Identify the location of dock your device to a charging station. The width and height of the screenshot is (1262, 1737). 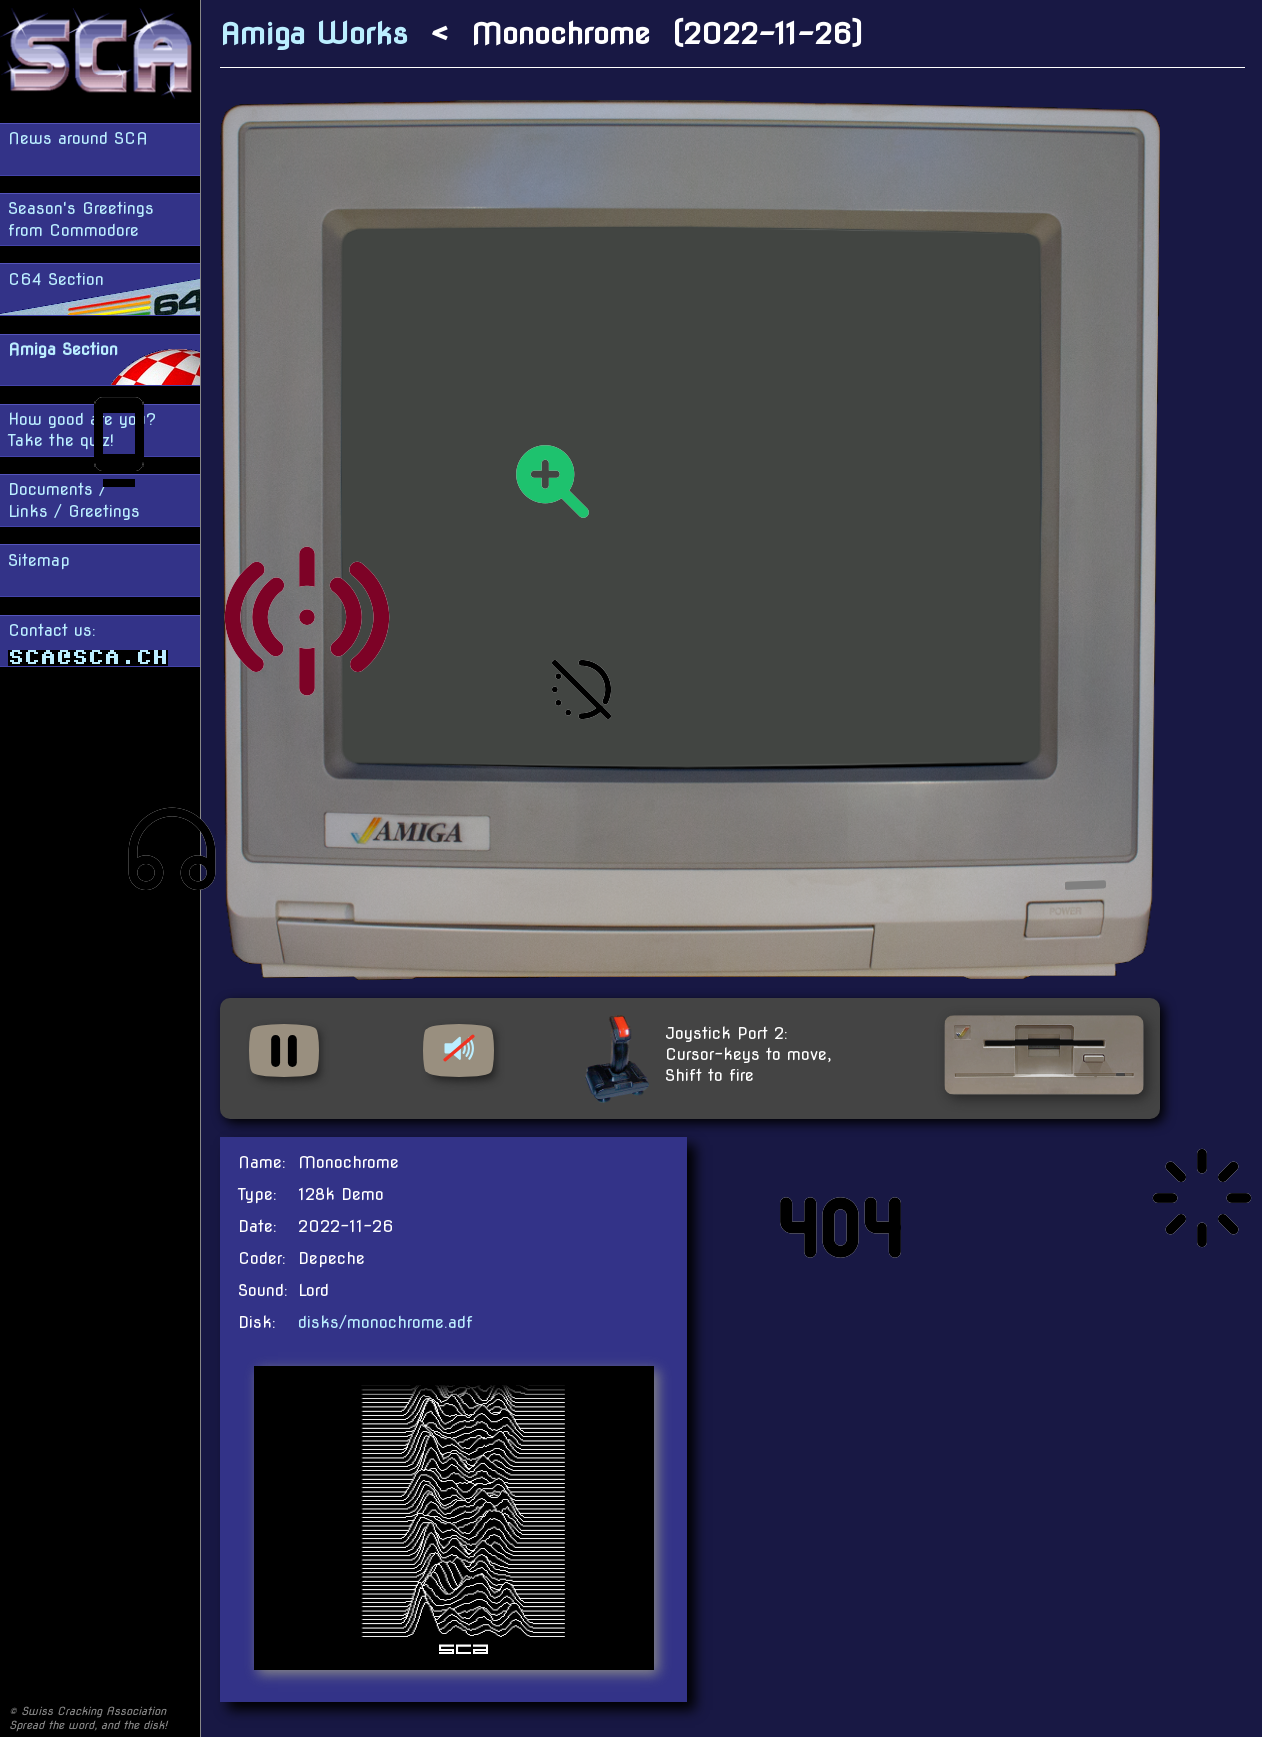
(119, 442).